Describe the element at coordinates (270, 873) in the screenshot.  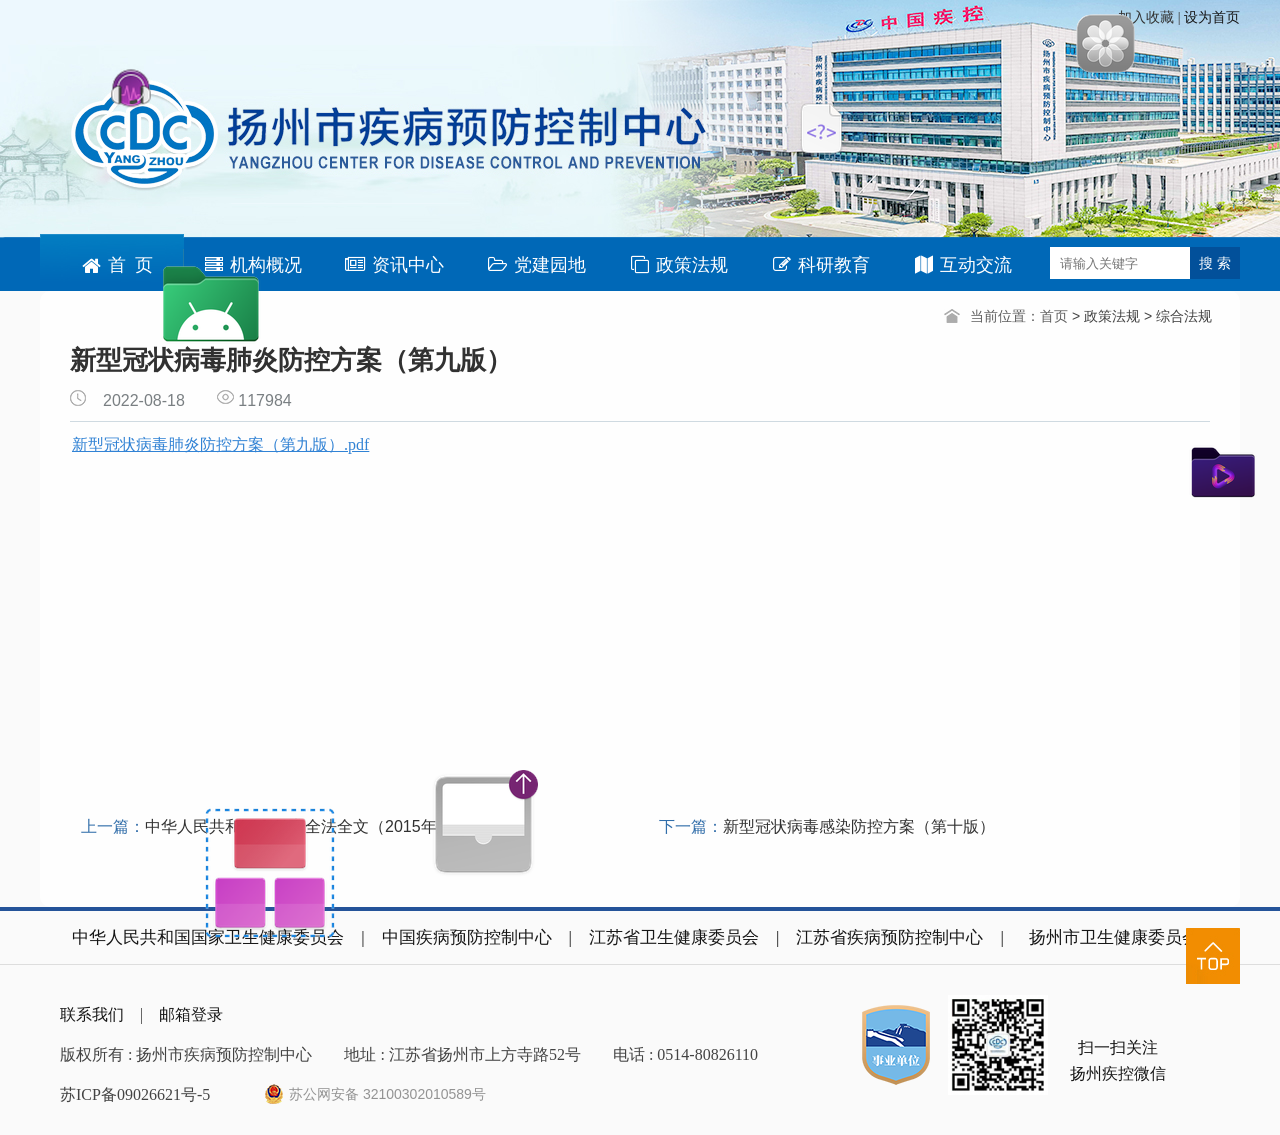
I see `select all items in the current view` at that location.